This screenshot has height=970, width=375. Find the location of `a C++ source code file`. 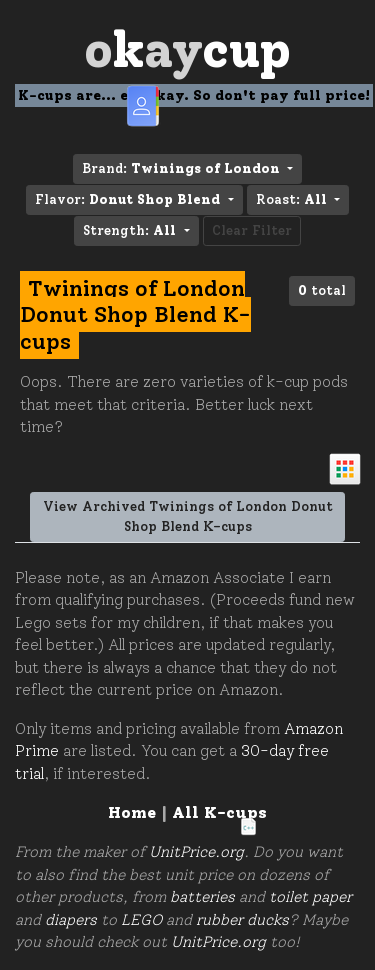

a C++ source code file is located at coordinates (248, 826).